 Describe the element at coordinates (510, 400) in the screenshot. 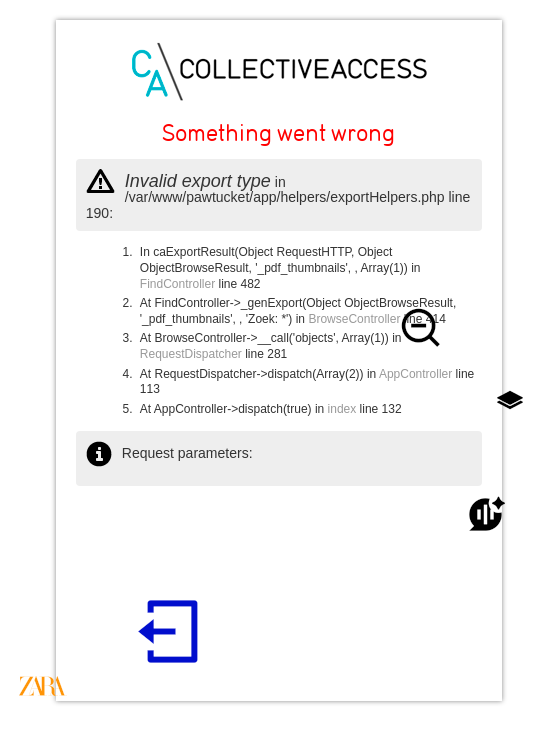

I see `open remove.bg background removal tool` at that location.